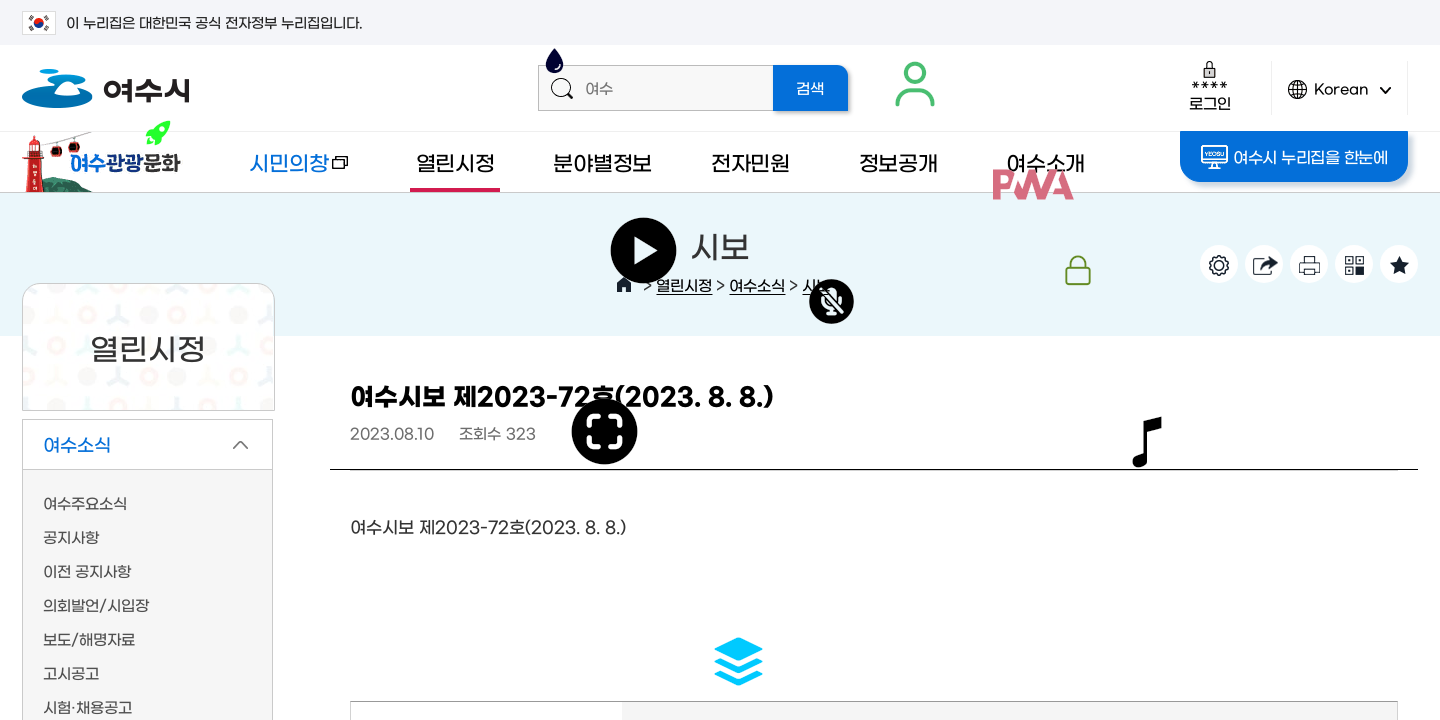  What do you see at coordinates (158, 133) in the screenshot?
I see `launch or deploy an application` at bounding box center [158, 133].